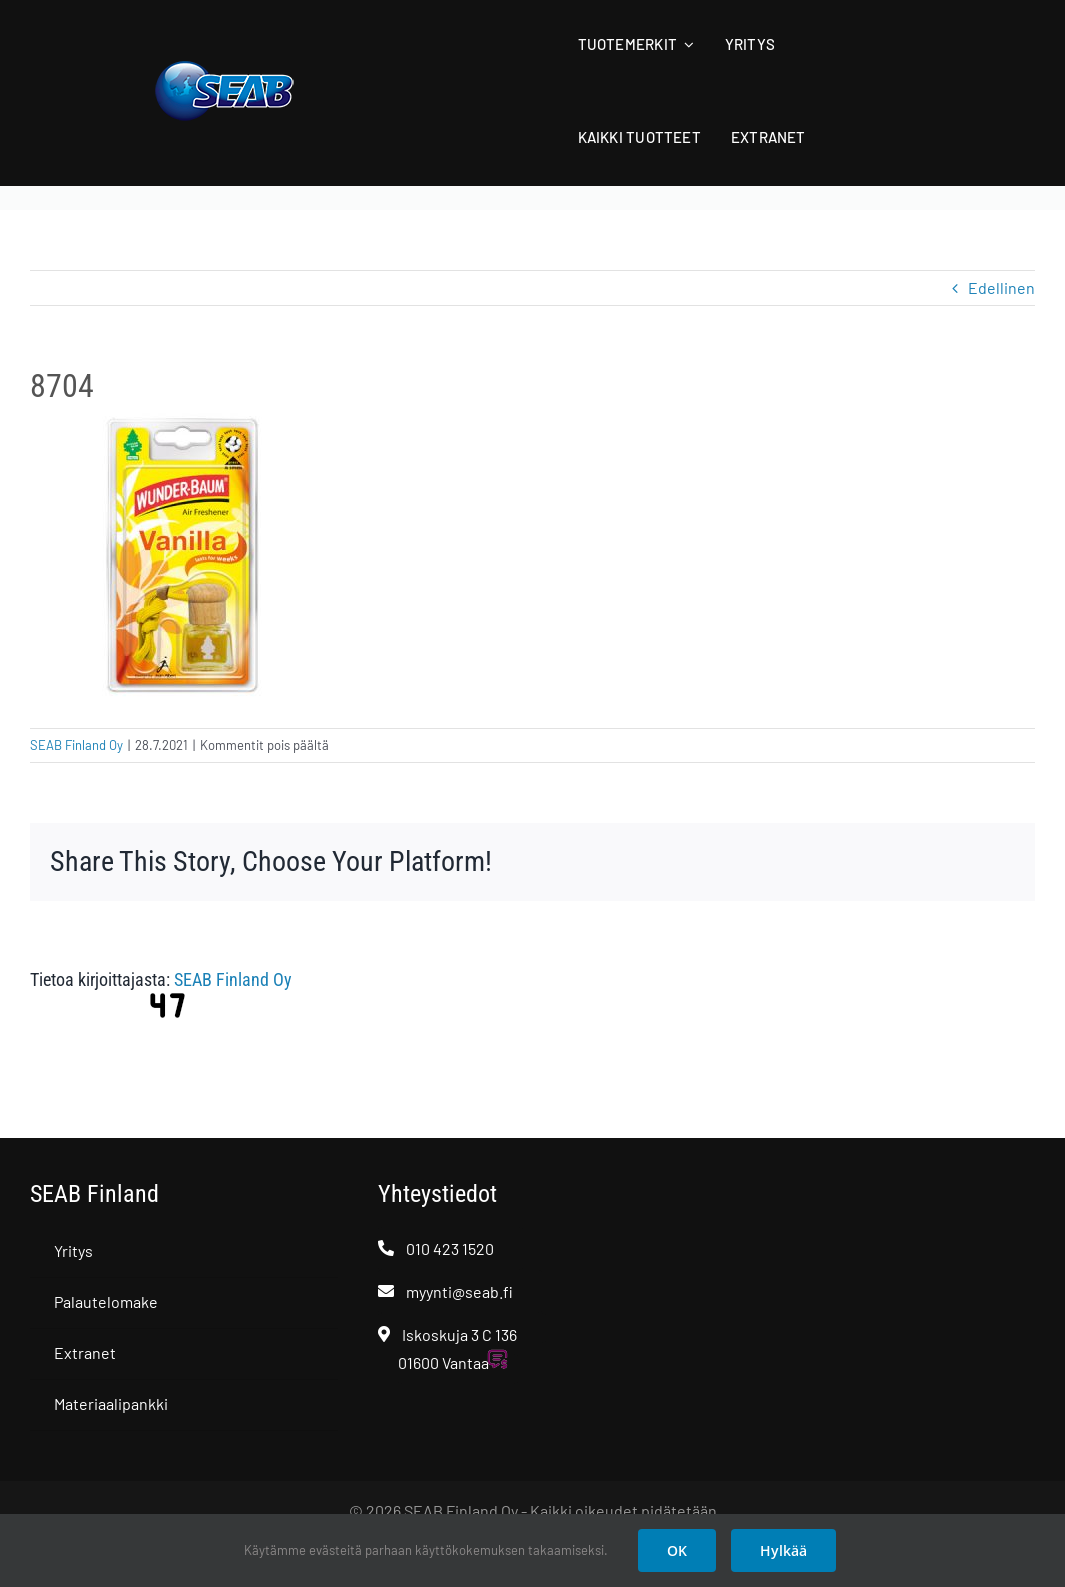 Image resolution: width=1065 pixels, height=1587 pixels. I want to click on indicates item number 47 in a list or sequence, so click(167, 1005).